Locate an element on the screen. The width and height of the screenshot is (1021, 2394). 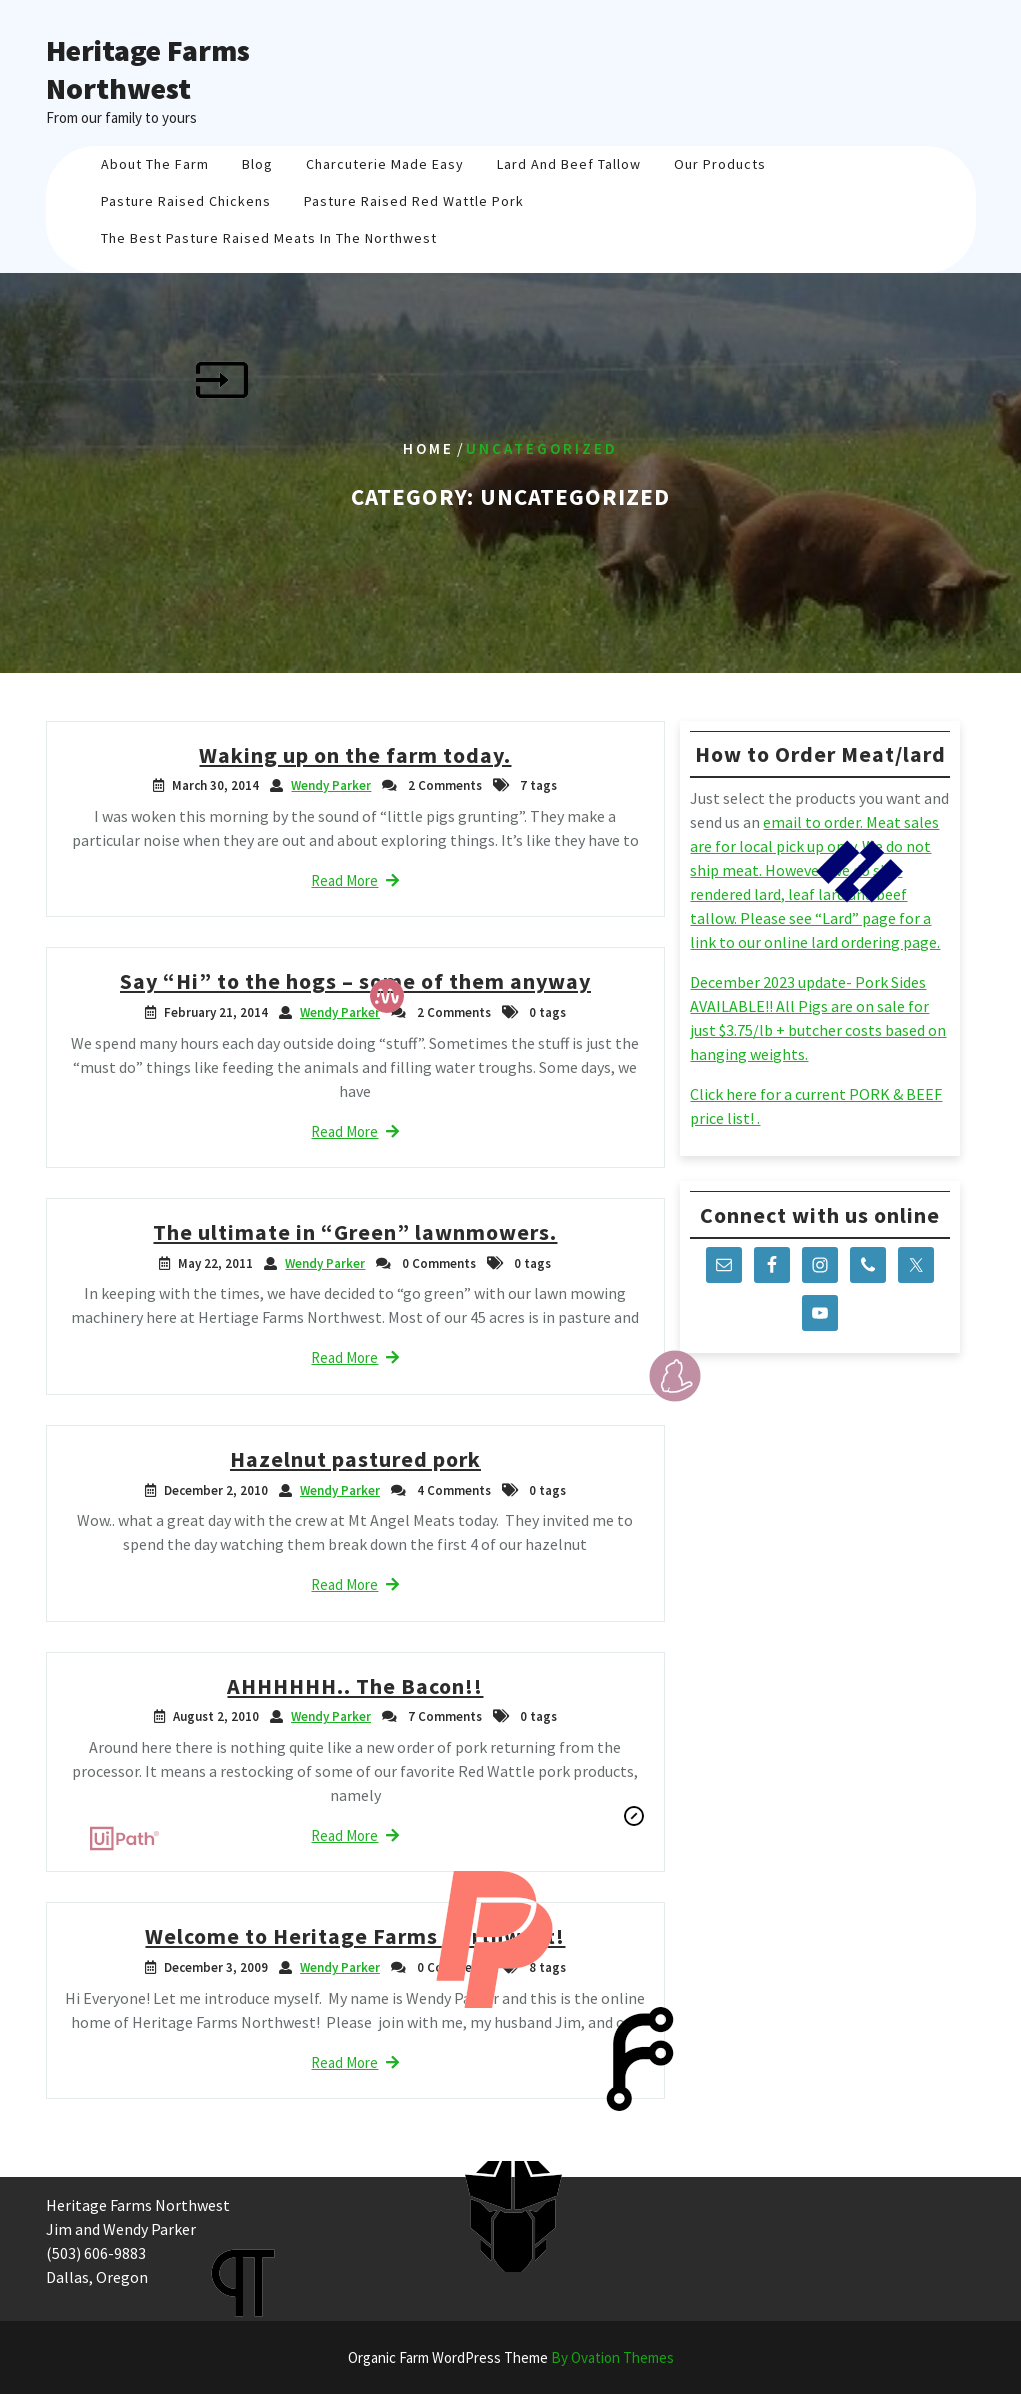
open forgejo git repository is located at coordinates (640, 2059).